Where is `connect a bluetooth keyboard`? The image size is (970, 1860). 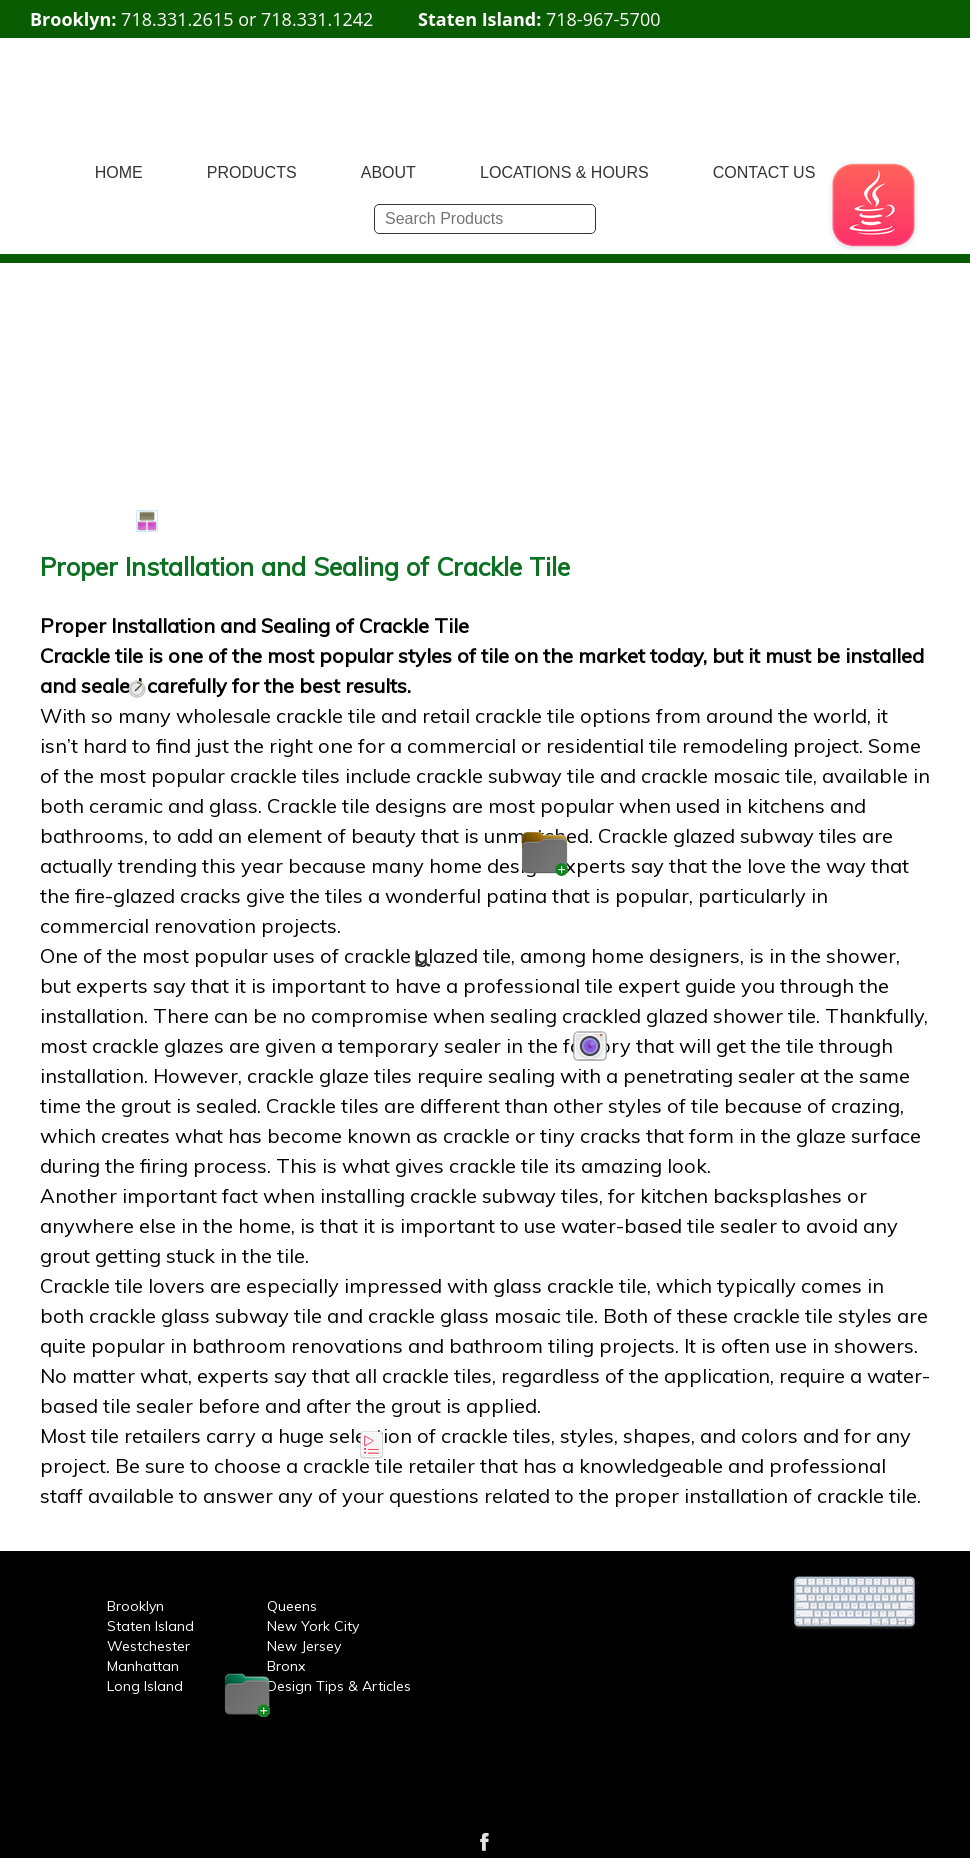
connect a bluetooth keyboard is located at coordinates (854, 1601).